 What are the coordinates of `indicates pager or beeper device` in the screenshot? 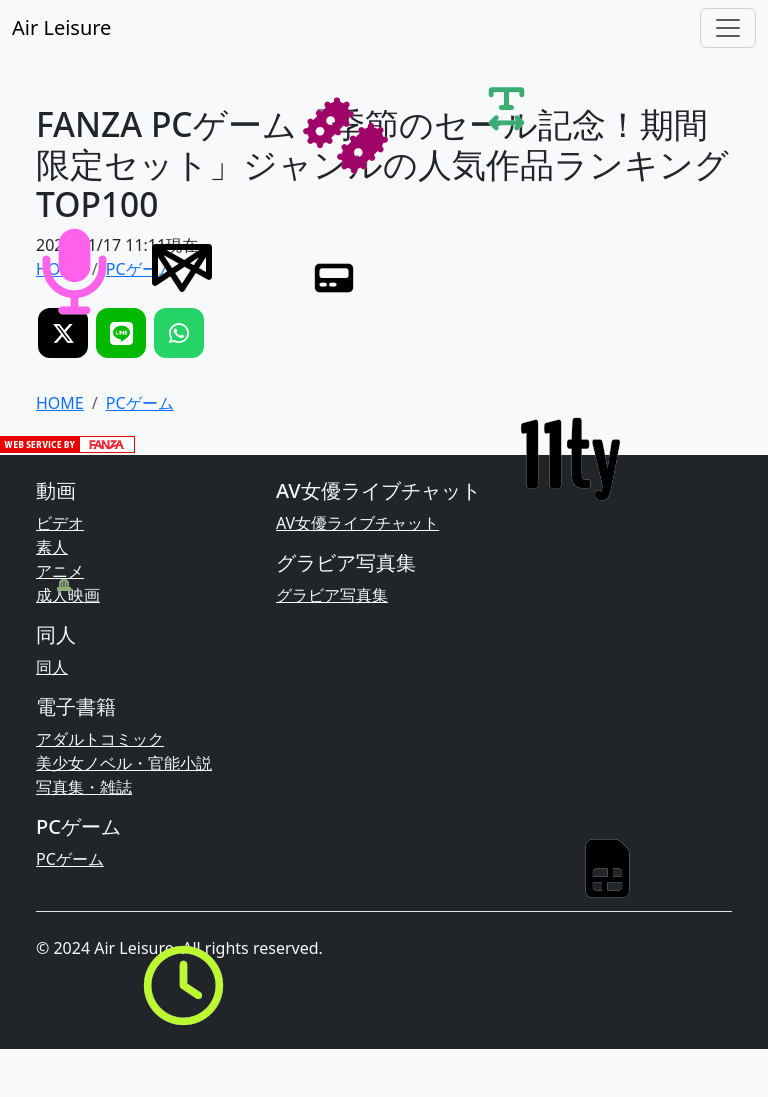 It's located at (334, 278).